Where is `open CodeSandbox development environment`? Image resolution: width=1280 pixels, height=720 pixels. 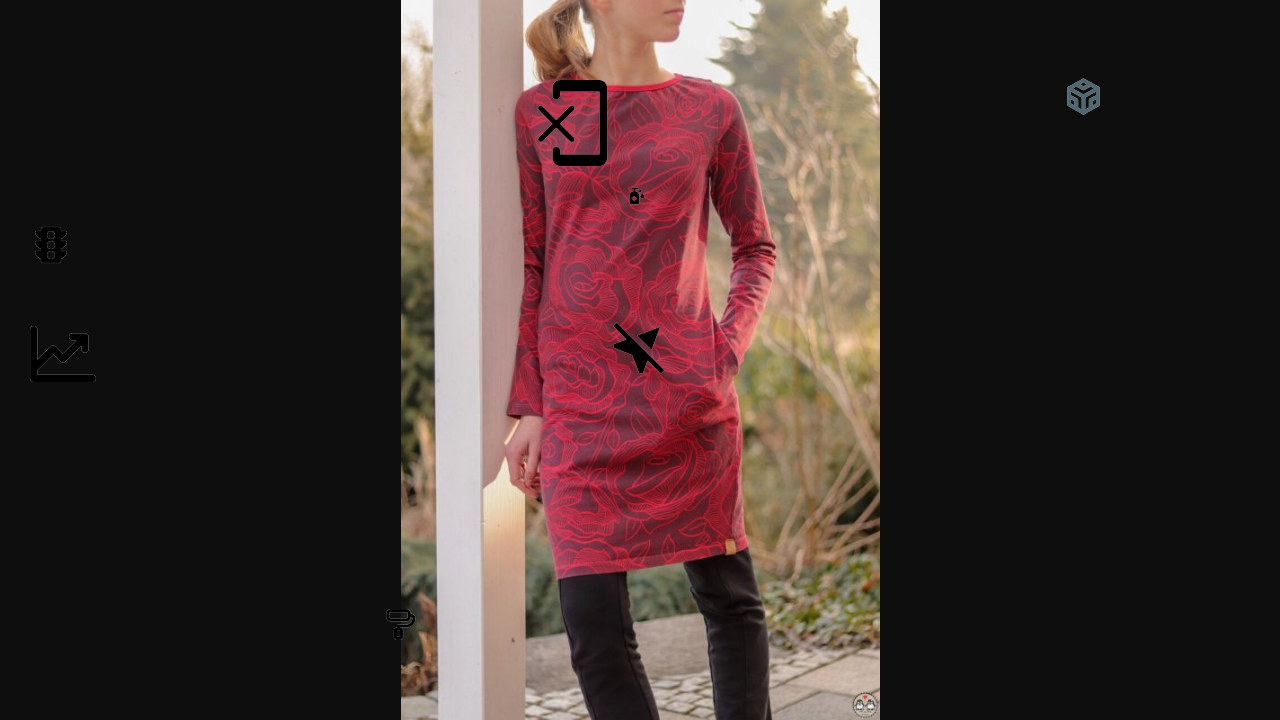
open CodeSandbox development environment is located at coordinates (1083, 96).